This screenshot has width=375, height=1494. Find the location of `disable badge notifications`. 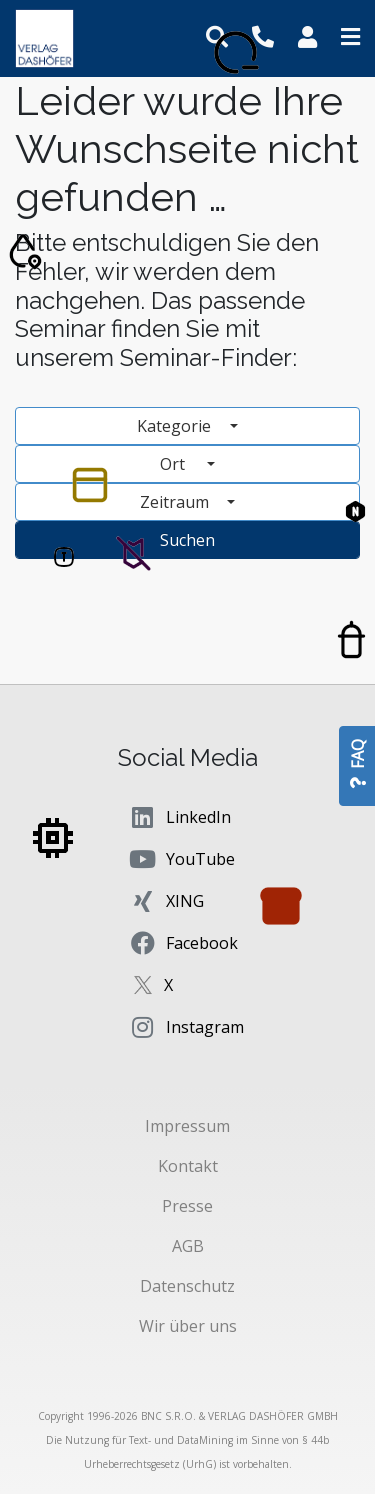

disable badge notifications is located at coordinates (133, 553).